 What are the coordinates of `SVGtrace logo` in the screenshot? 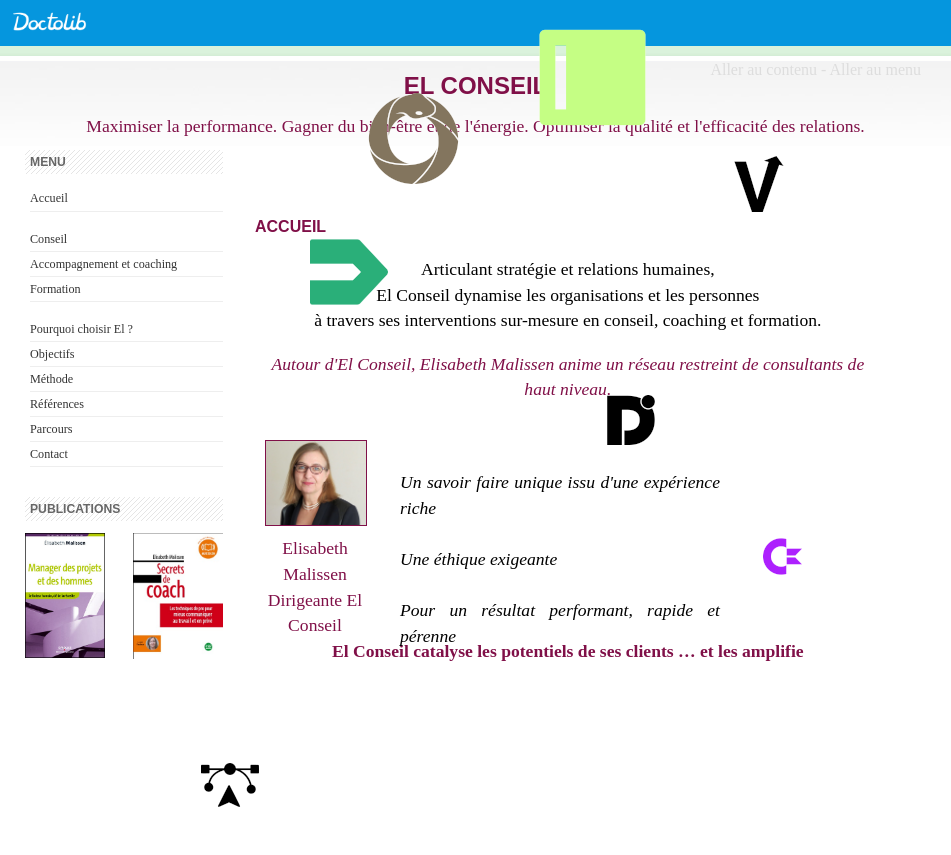 It's located at (230, 785).